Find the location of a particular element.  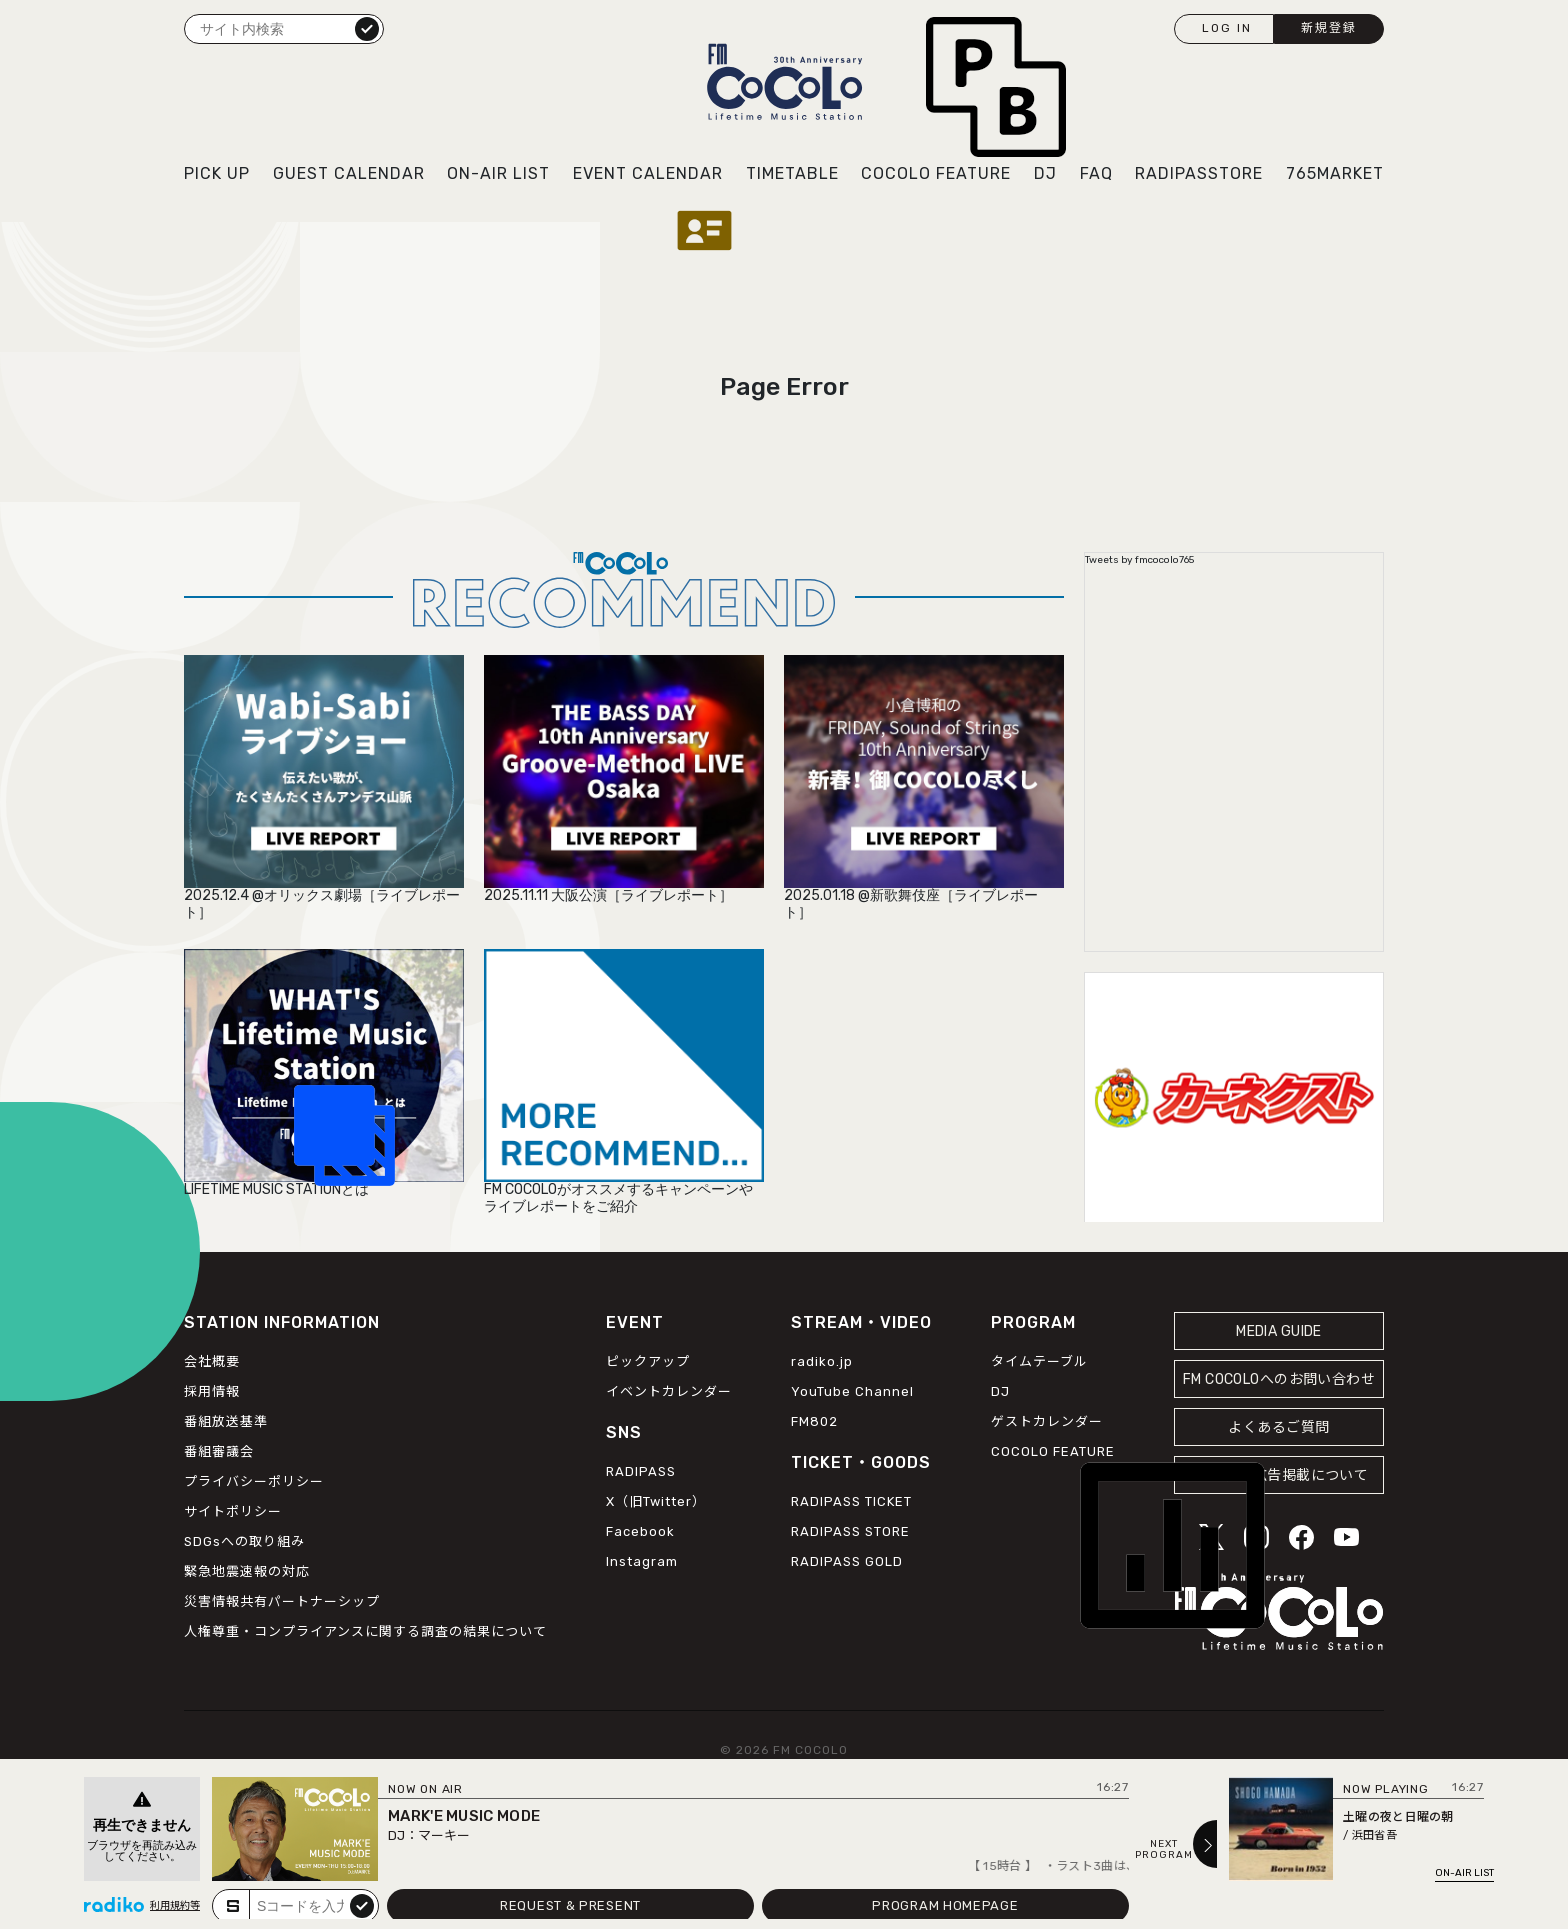

apply shadow effect to selected element is located at coordinates (344, 1135).